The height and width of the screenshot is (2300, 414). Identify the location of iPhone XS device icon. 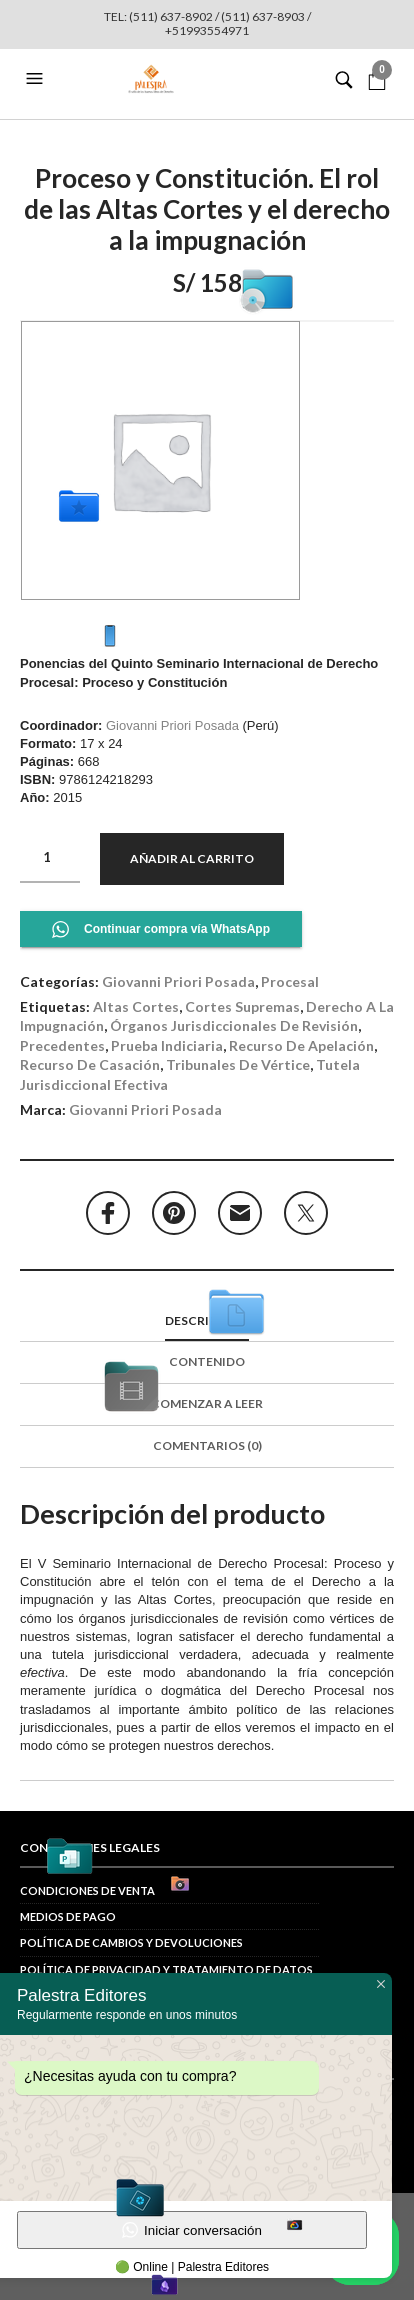
(110, 636).